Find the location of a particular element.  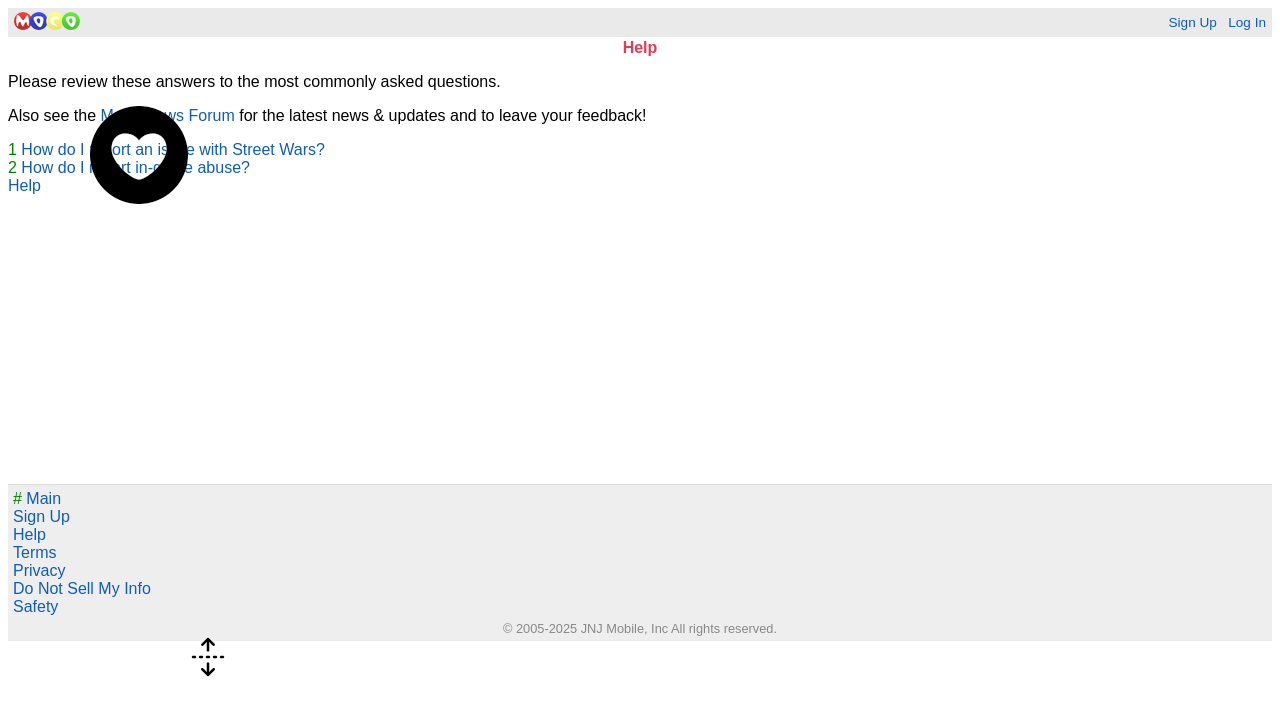

like or favorite an item in your feed is located at coordinates (139, 155).